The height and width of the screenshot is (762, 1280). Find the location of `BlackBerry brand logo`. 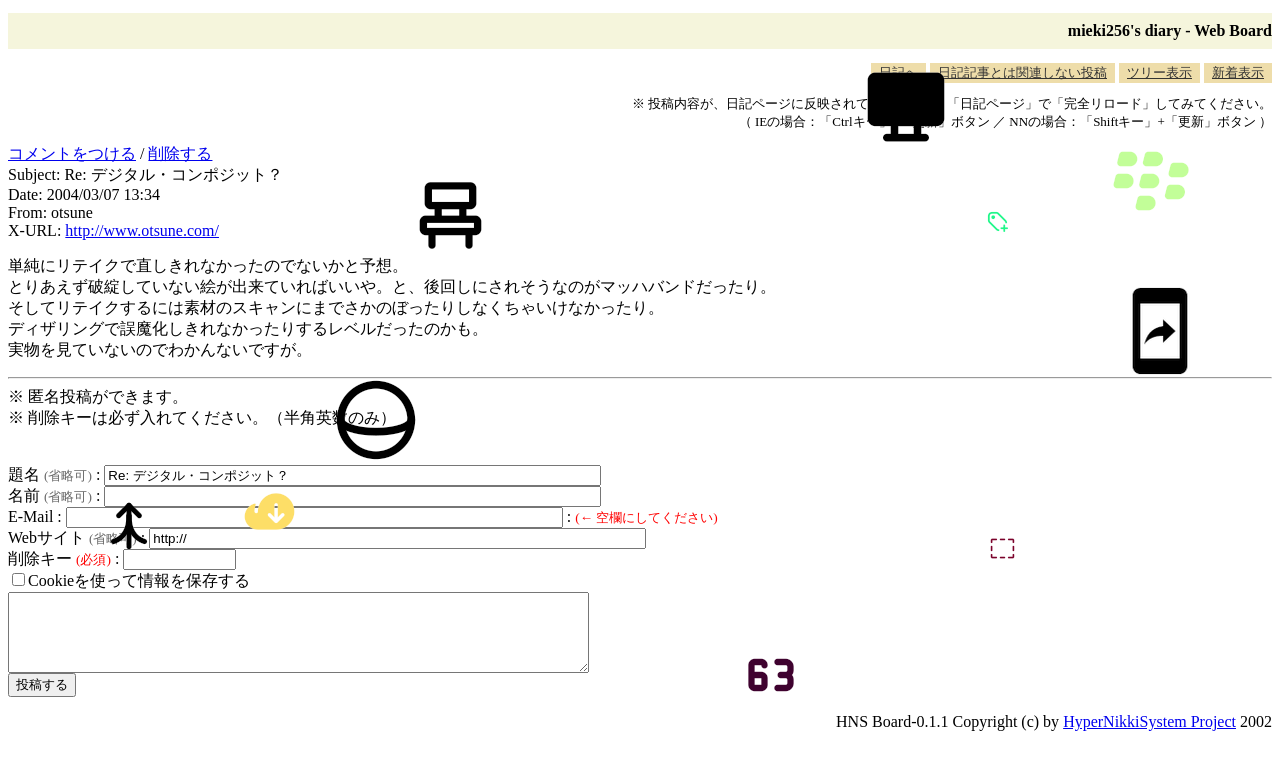

BlackBerry brand logo is located at coordinates (1152, 181).